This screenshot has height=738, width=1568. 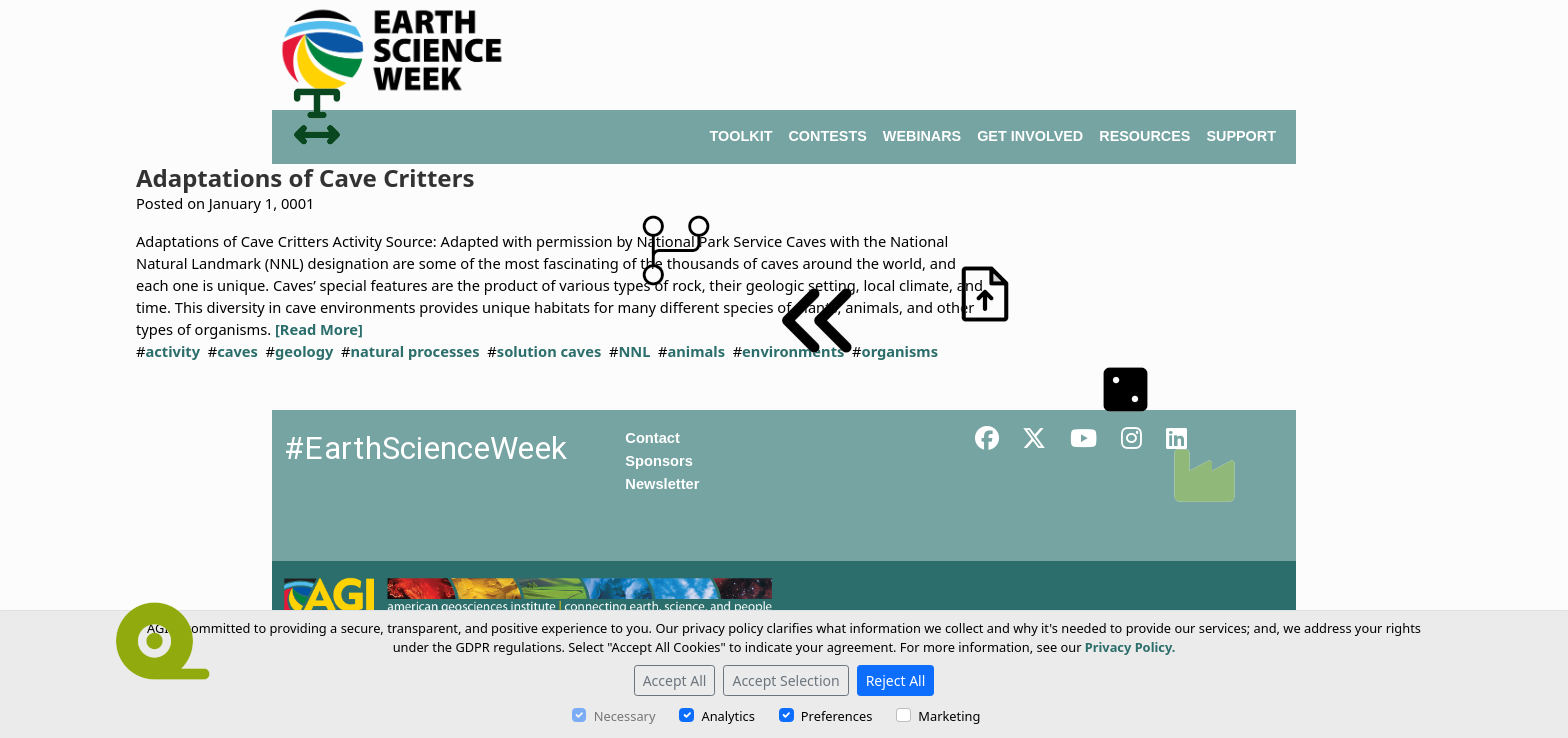 I want to click on go back to the beginning, so click(x=819, y=320).